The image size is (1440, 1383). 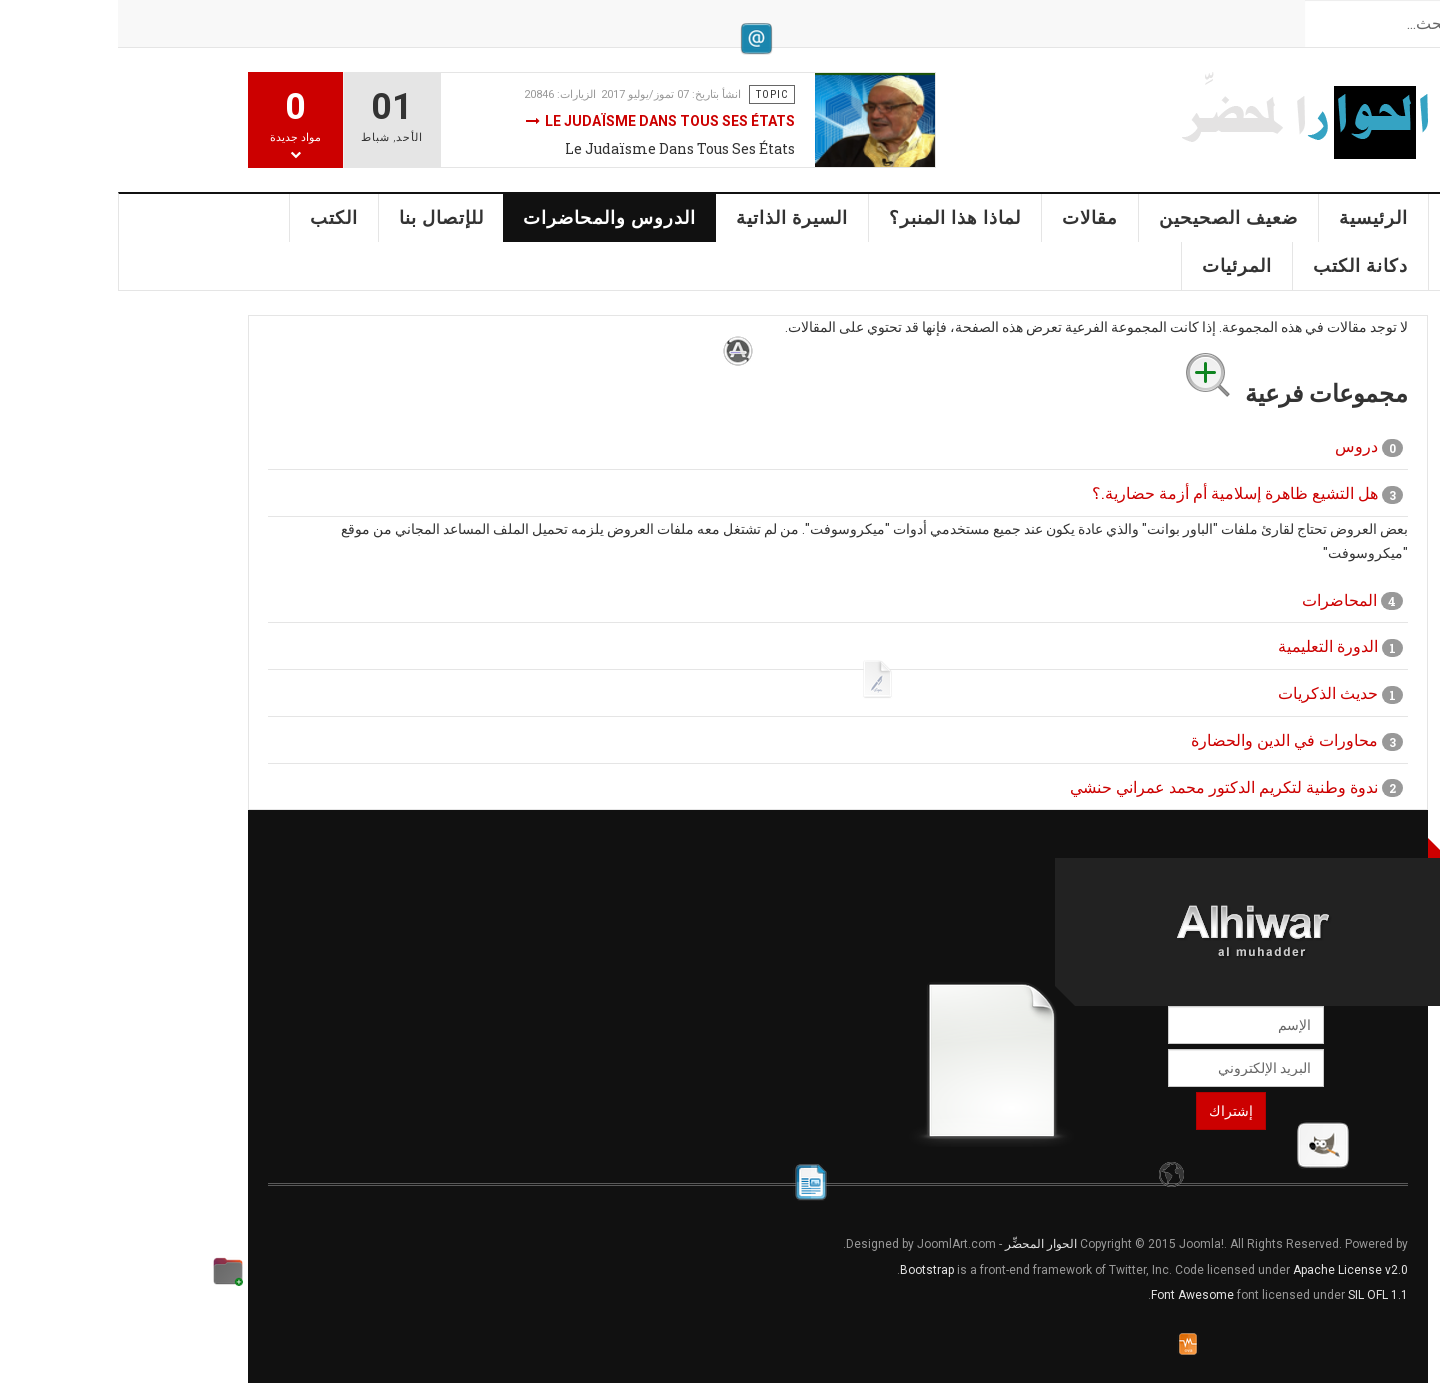 What do you see at coordinates (811, 1182) in the screenshot?
I see `open a libreoffice writer text document` at bounding box center [811, 1182].